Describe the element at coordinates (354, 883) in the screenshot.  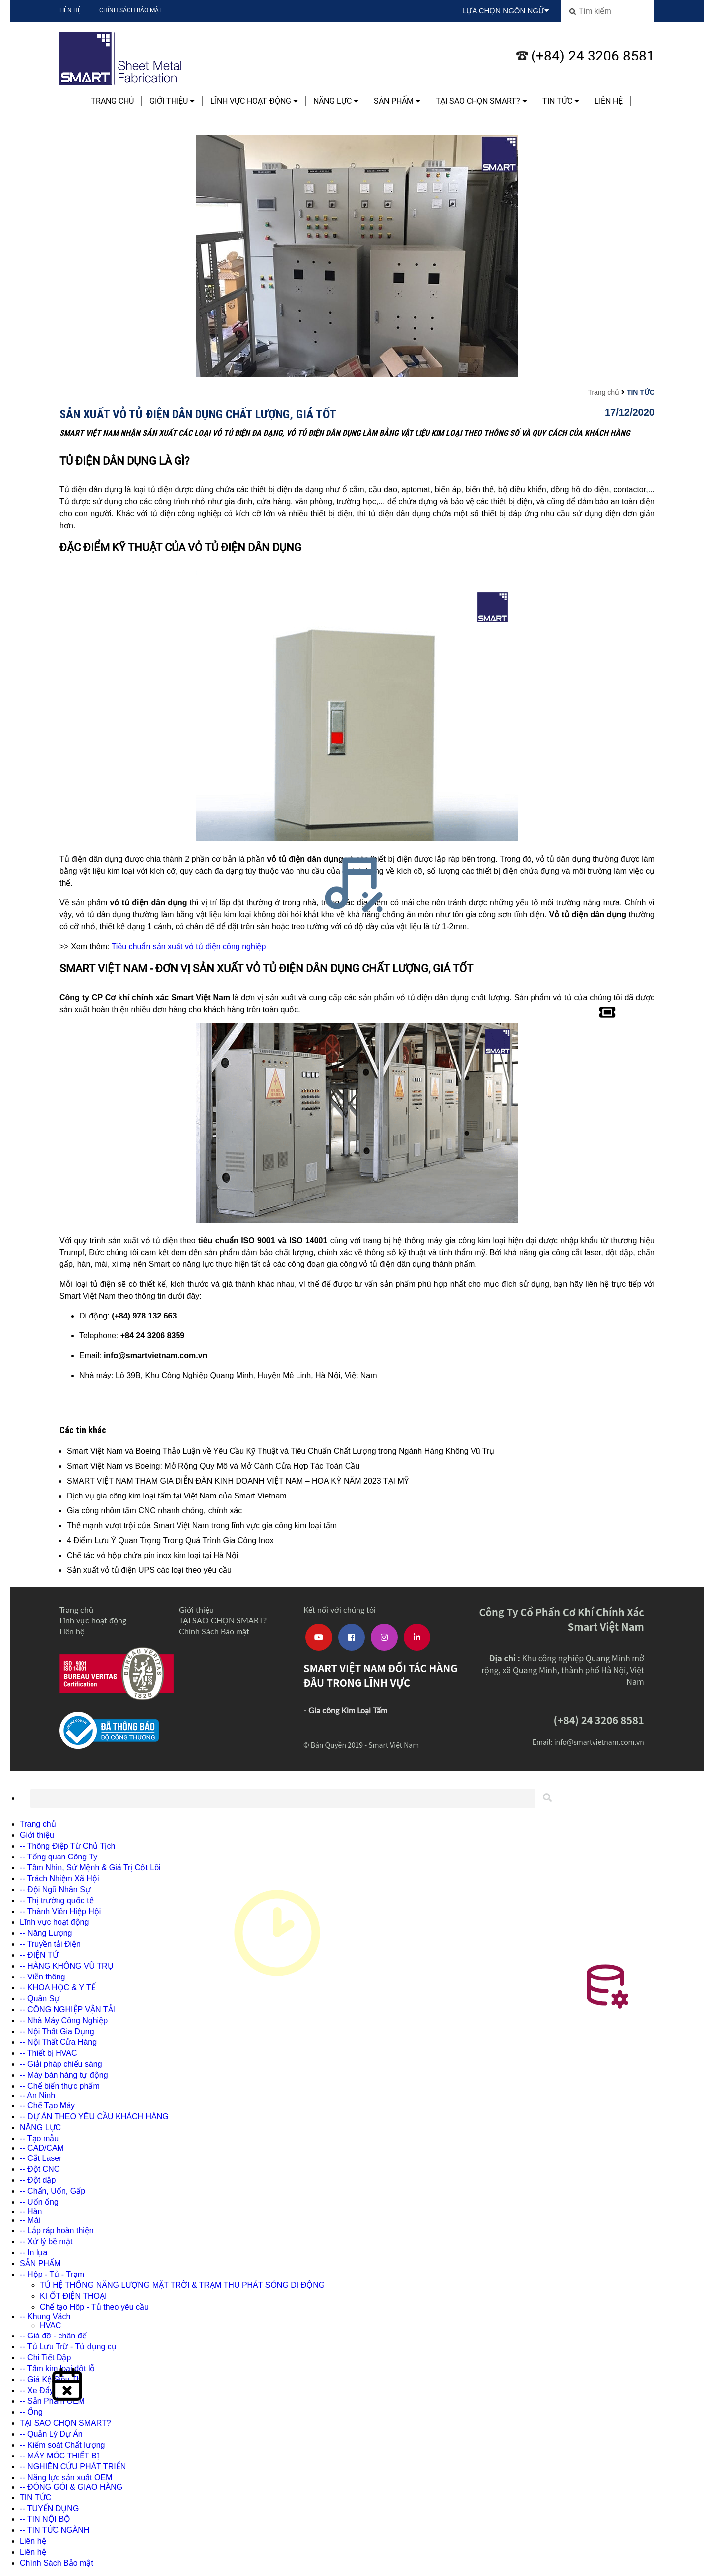
I see `view discounted music or audio content` at that location.